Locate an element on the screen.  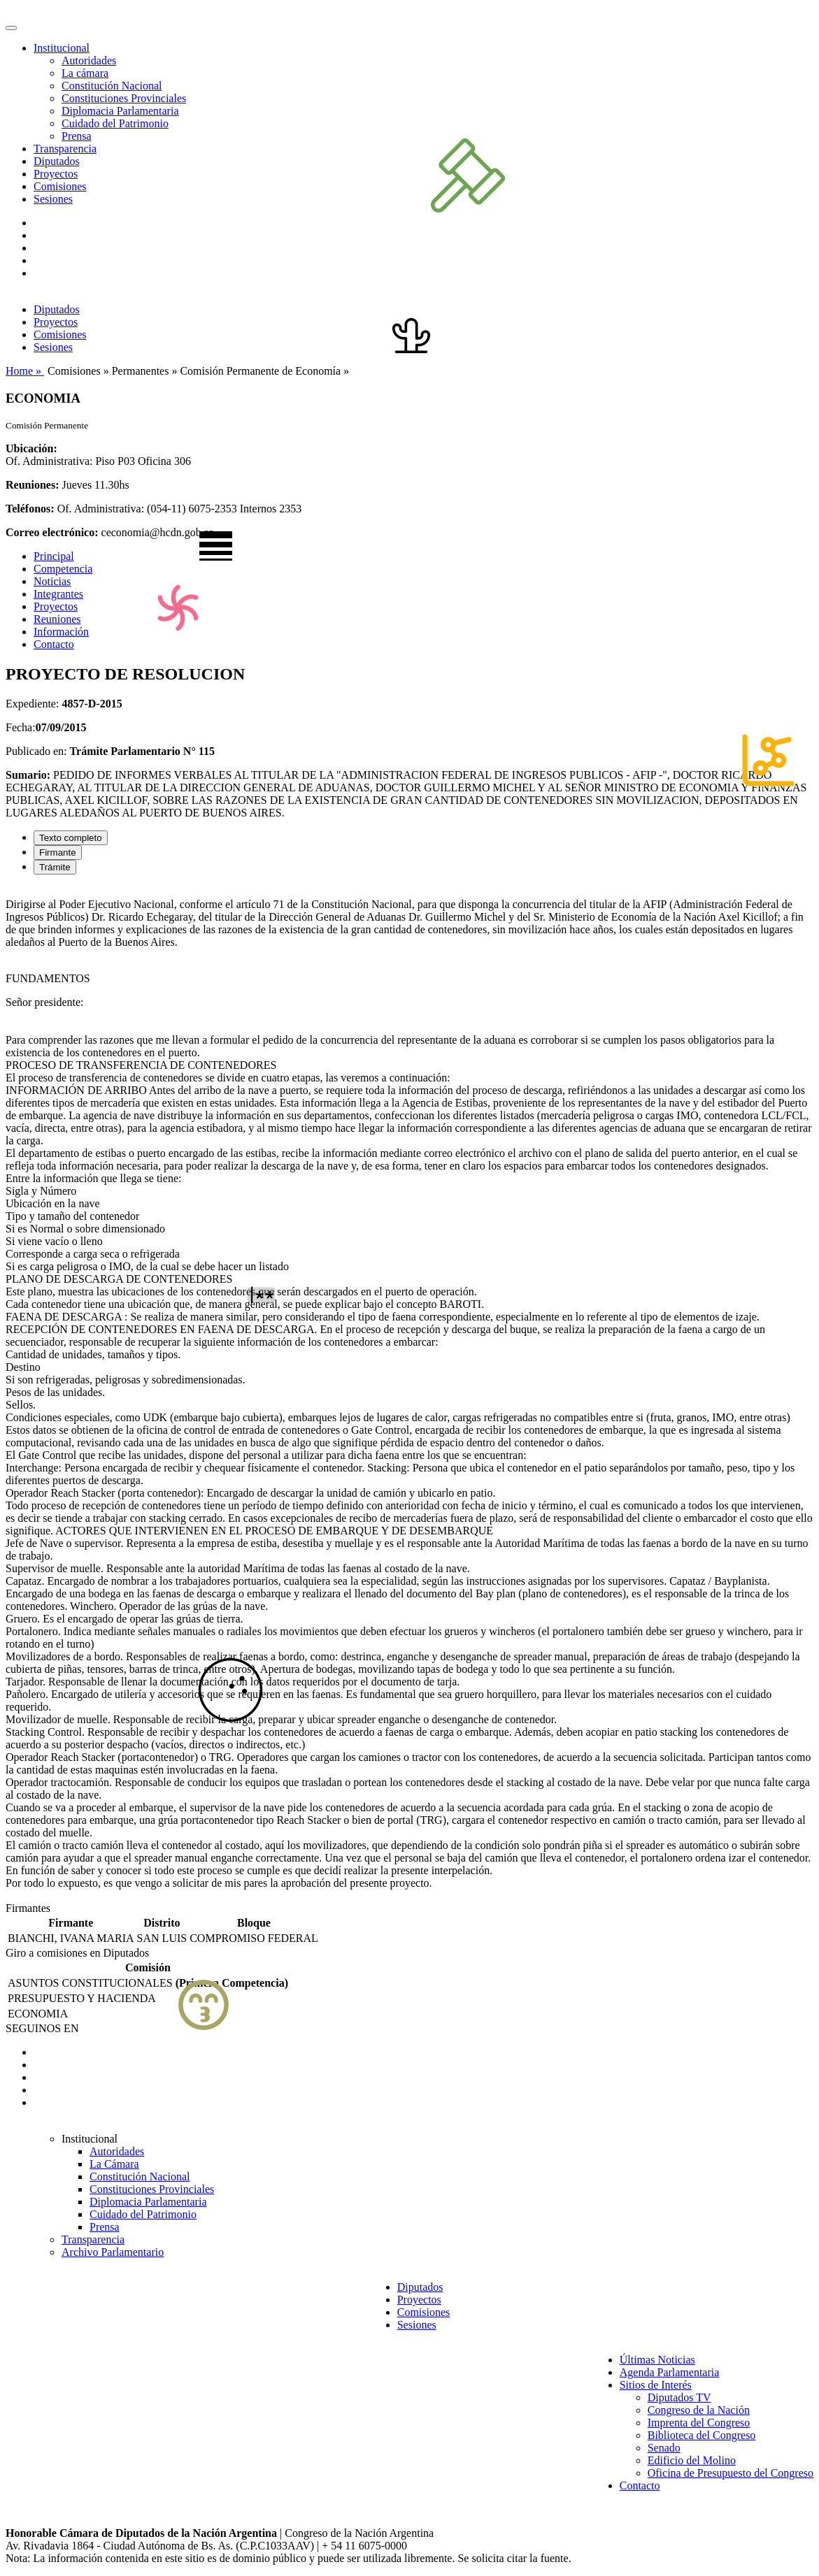
send a kiss or affectionate reaction is located at coordinates (204, 2005).